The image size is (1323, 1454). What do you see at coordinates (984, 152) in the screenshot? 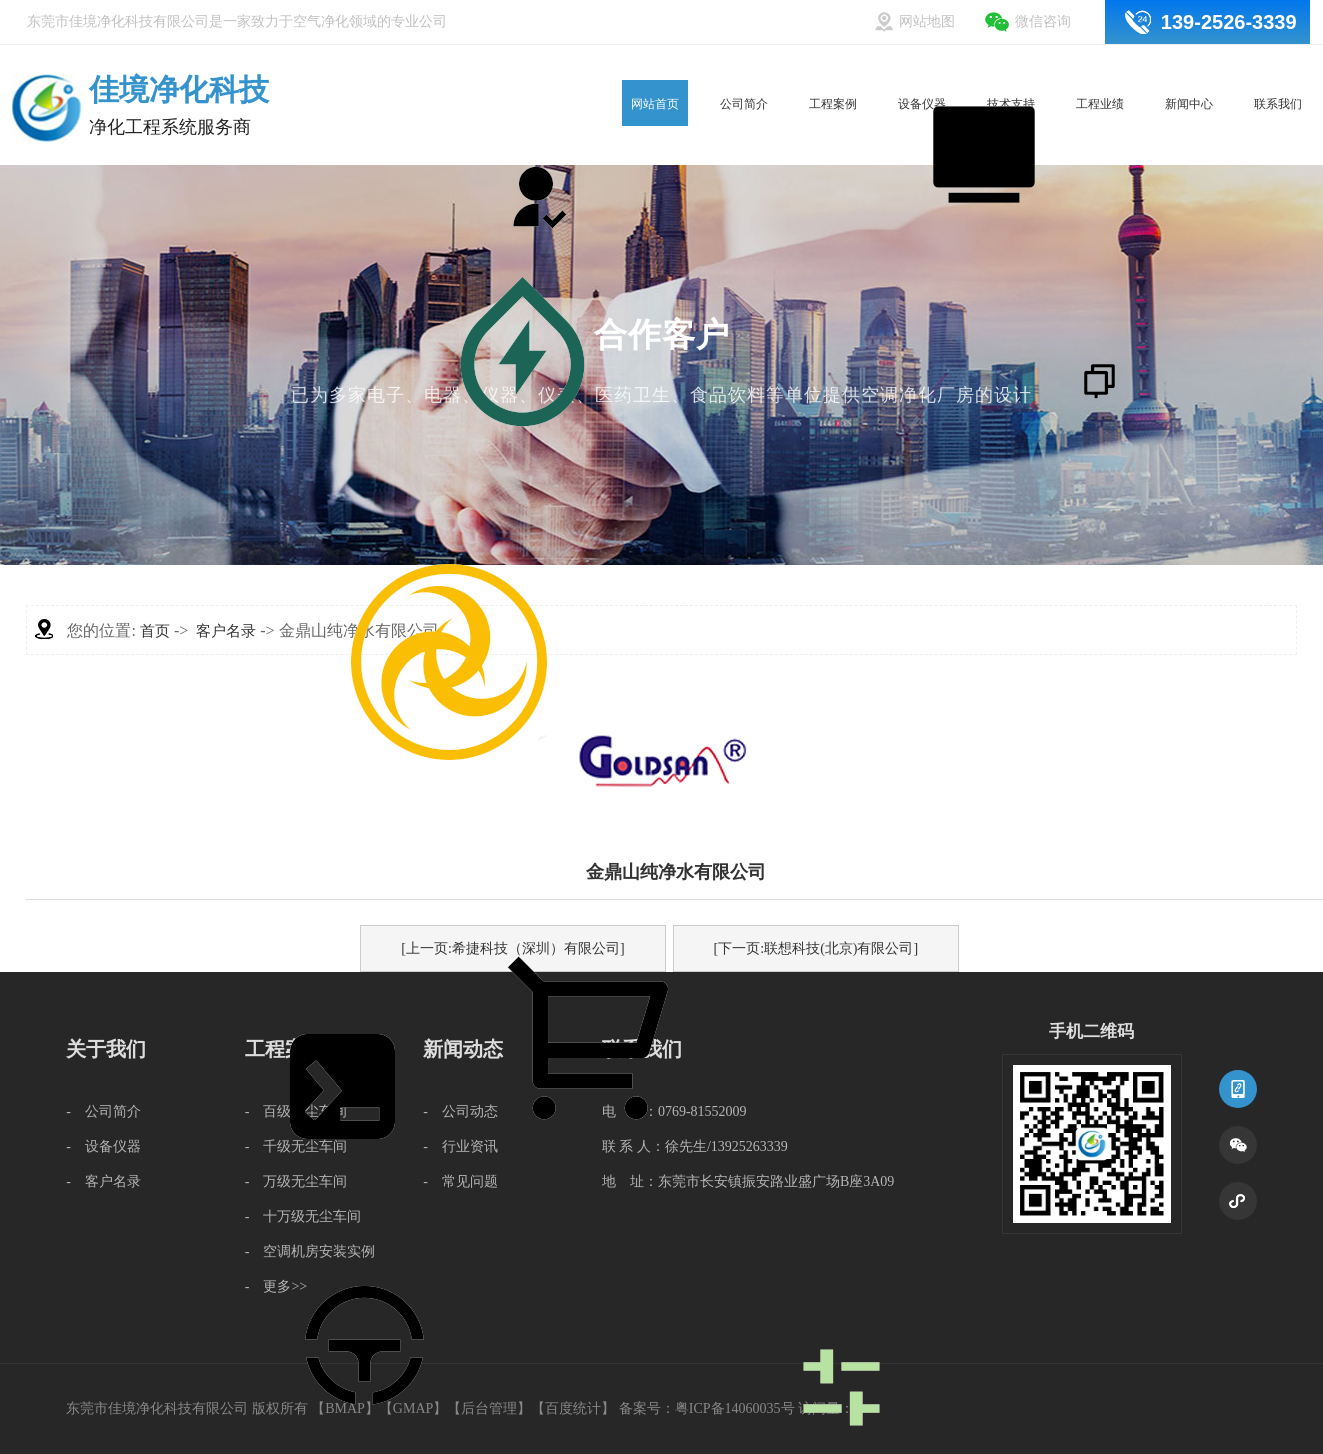
I see `access tv or display settings` at bounding box center [984, 152].